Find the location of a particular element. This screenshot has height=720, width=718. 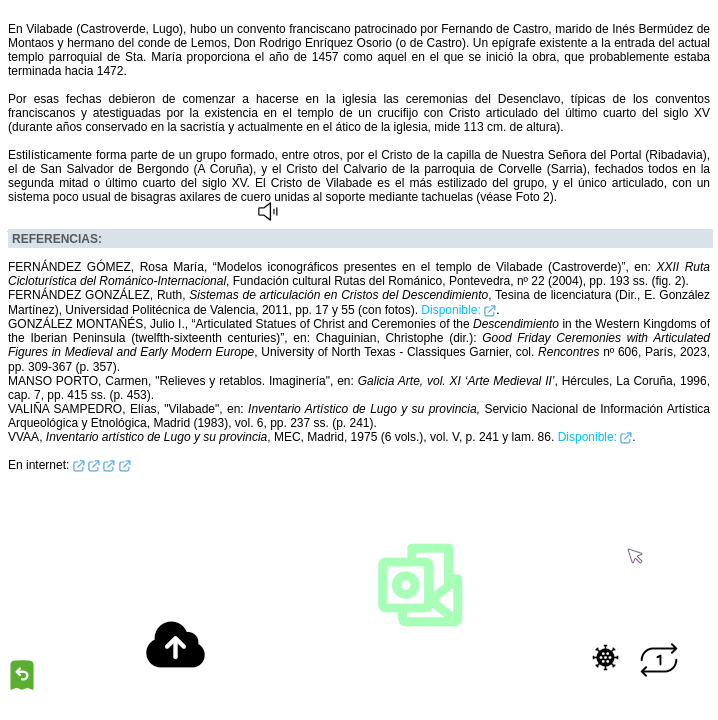

increase or adjust volume is located at coordinates (267, 211).